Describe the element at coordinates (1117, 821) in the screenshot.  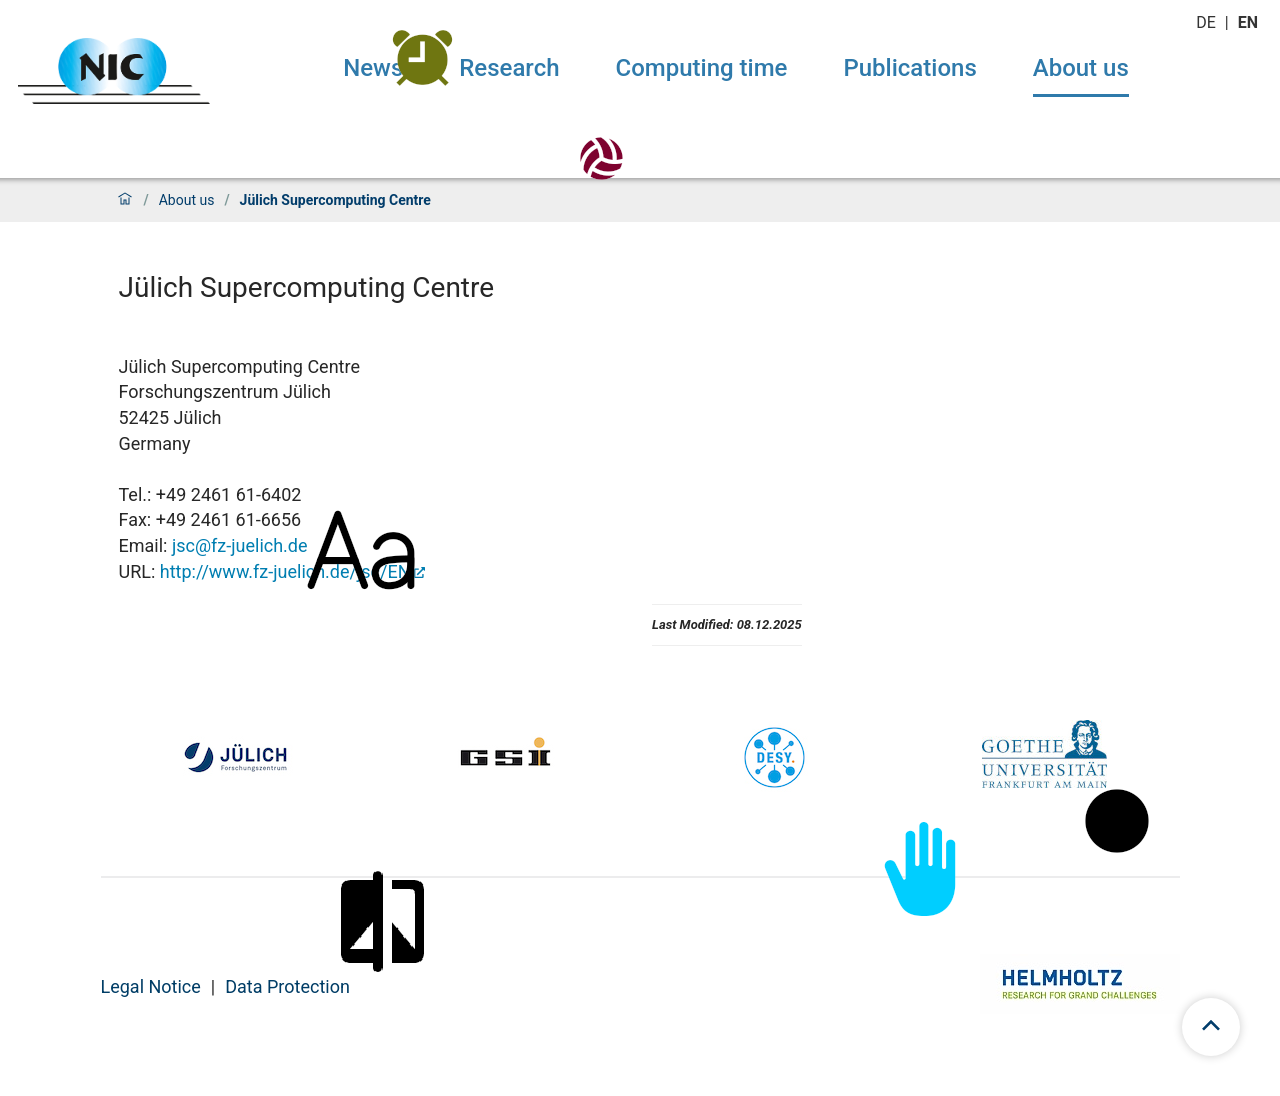
I see `indicates an active or selected state` at that location.